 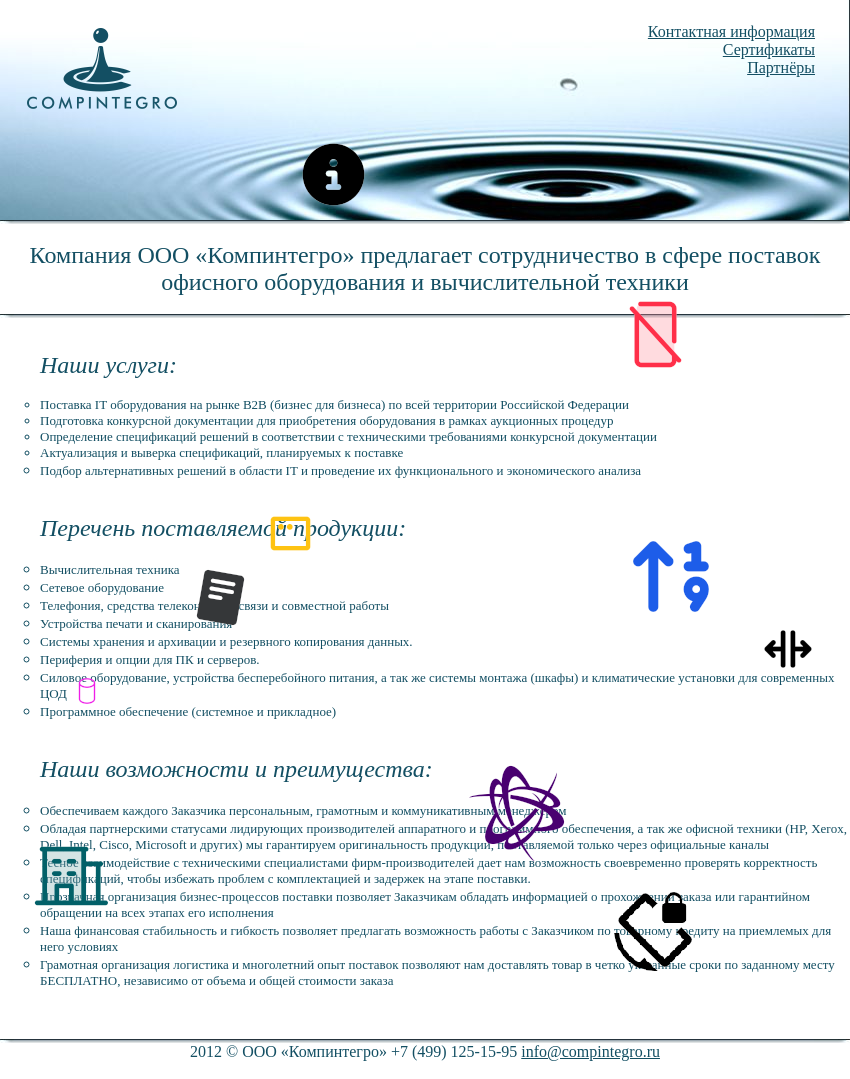 I want to click on view office or workplace location, so click(x=69, y=876).